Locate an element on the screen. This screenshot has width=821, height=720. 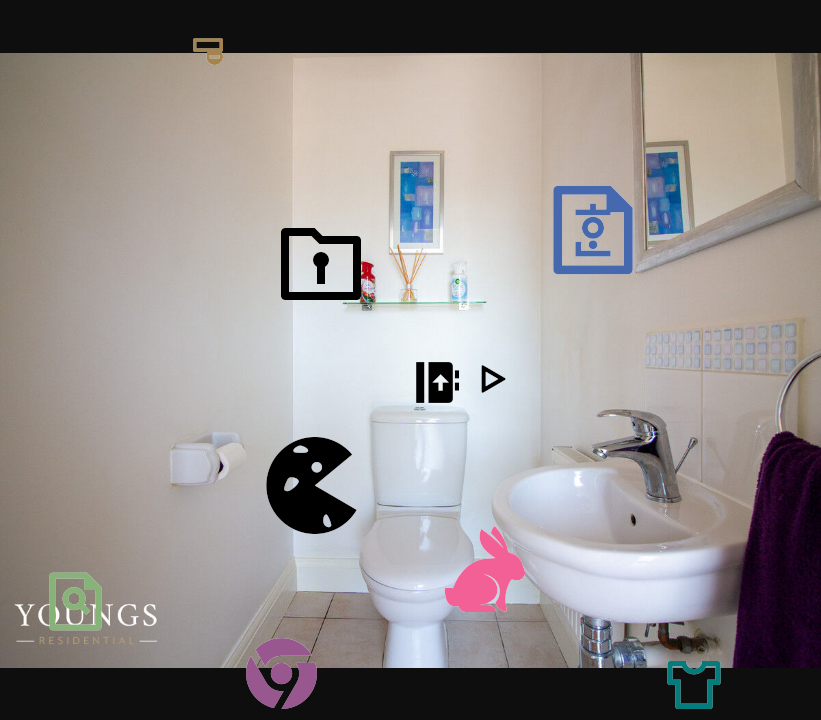
delete a row from a table or spreadsheet is located at coordinates (208, 50).